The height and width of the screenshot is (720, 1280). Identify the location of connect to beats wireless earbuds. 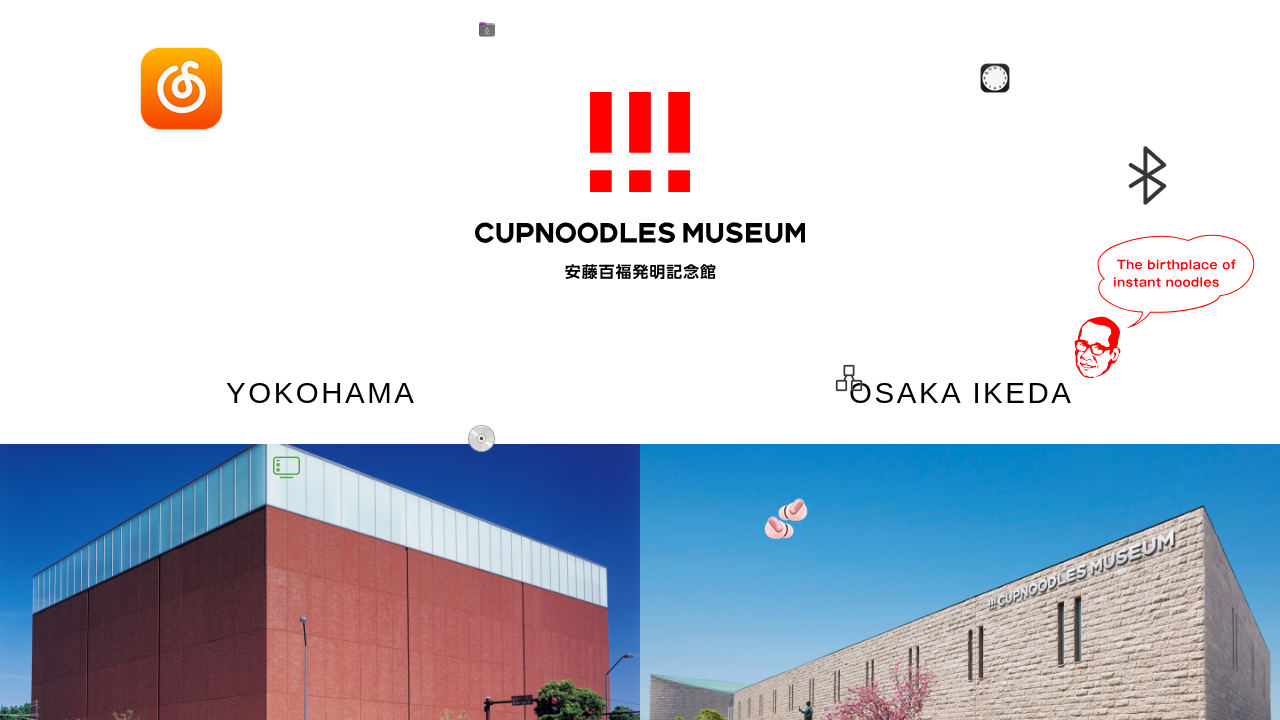
(786, 519).